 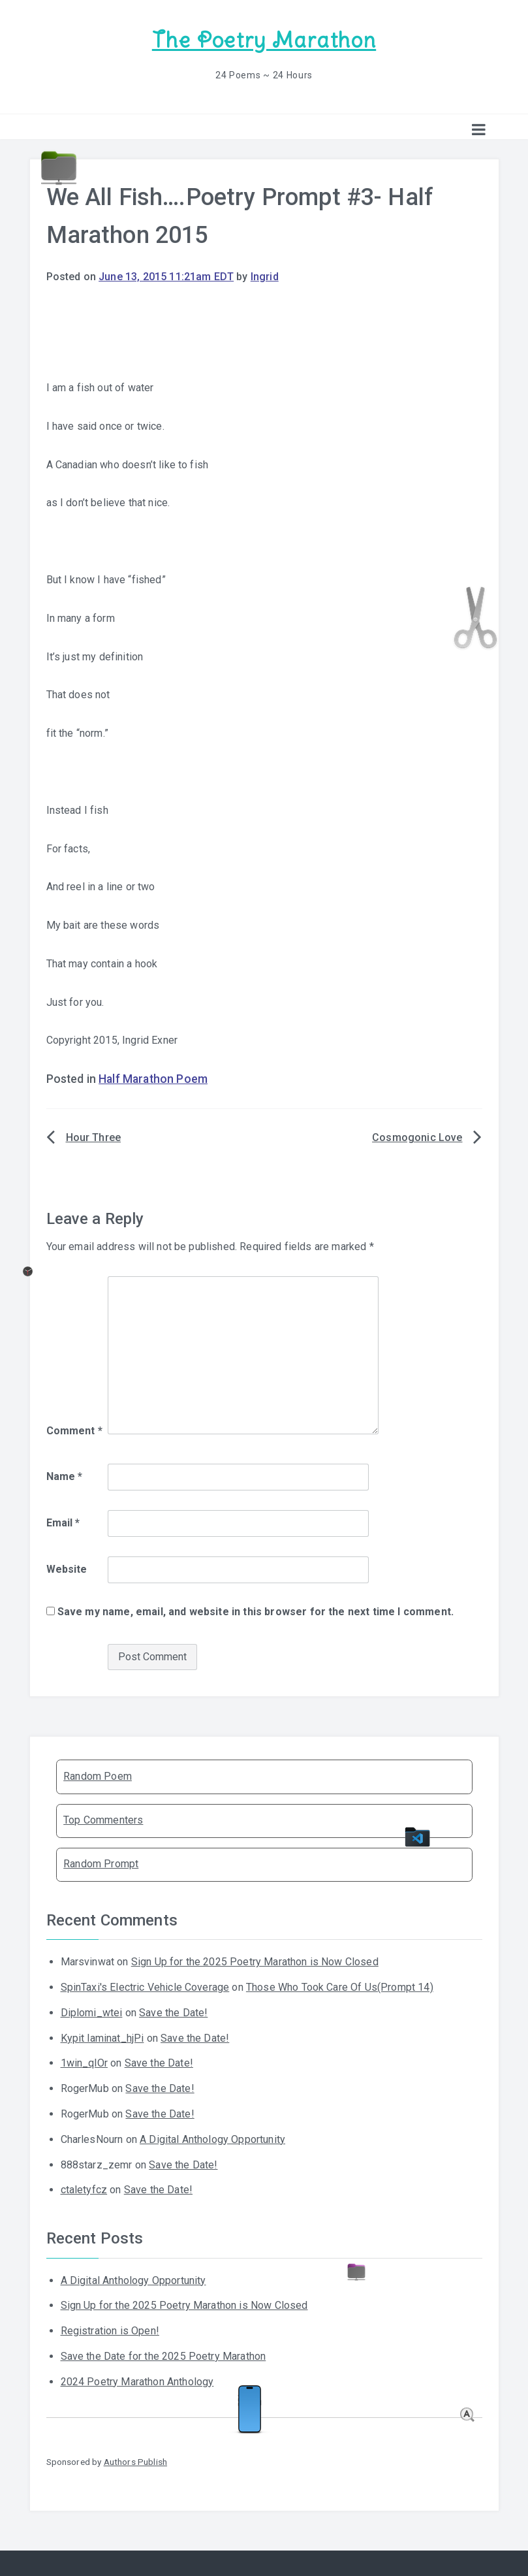 What do you see at coordinates (27, 1271) in the screenshot?
I see `indicates a time-sensitive or urgent item` at bounding box center [27, 1271].